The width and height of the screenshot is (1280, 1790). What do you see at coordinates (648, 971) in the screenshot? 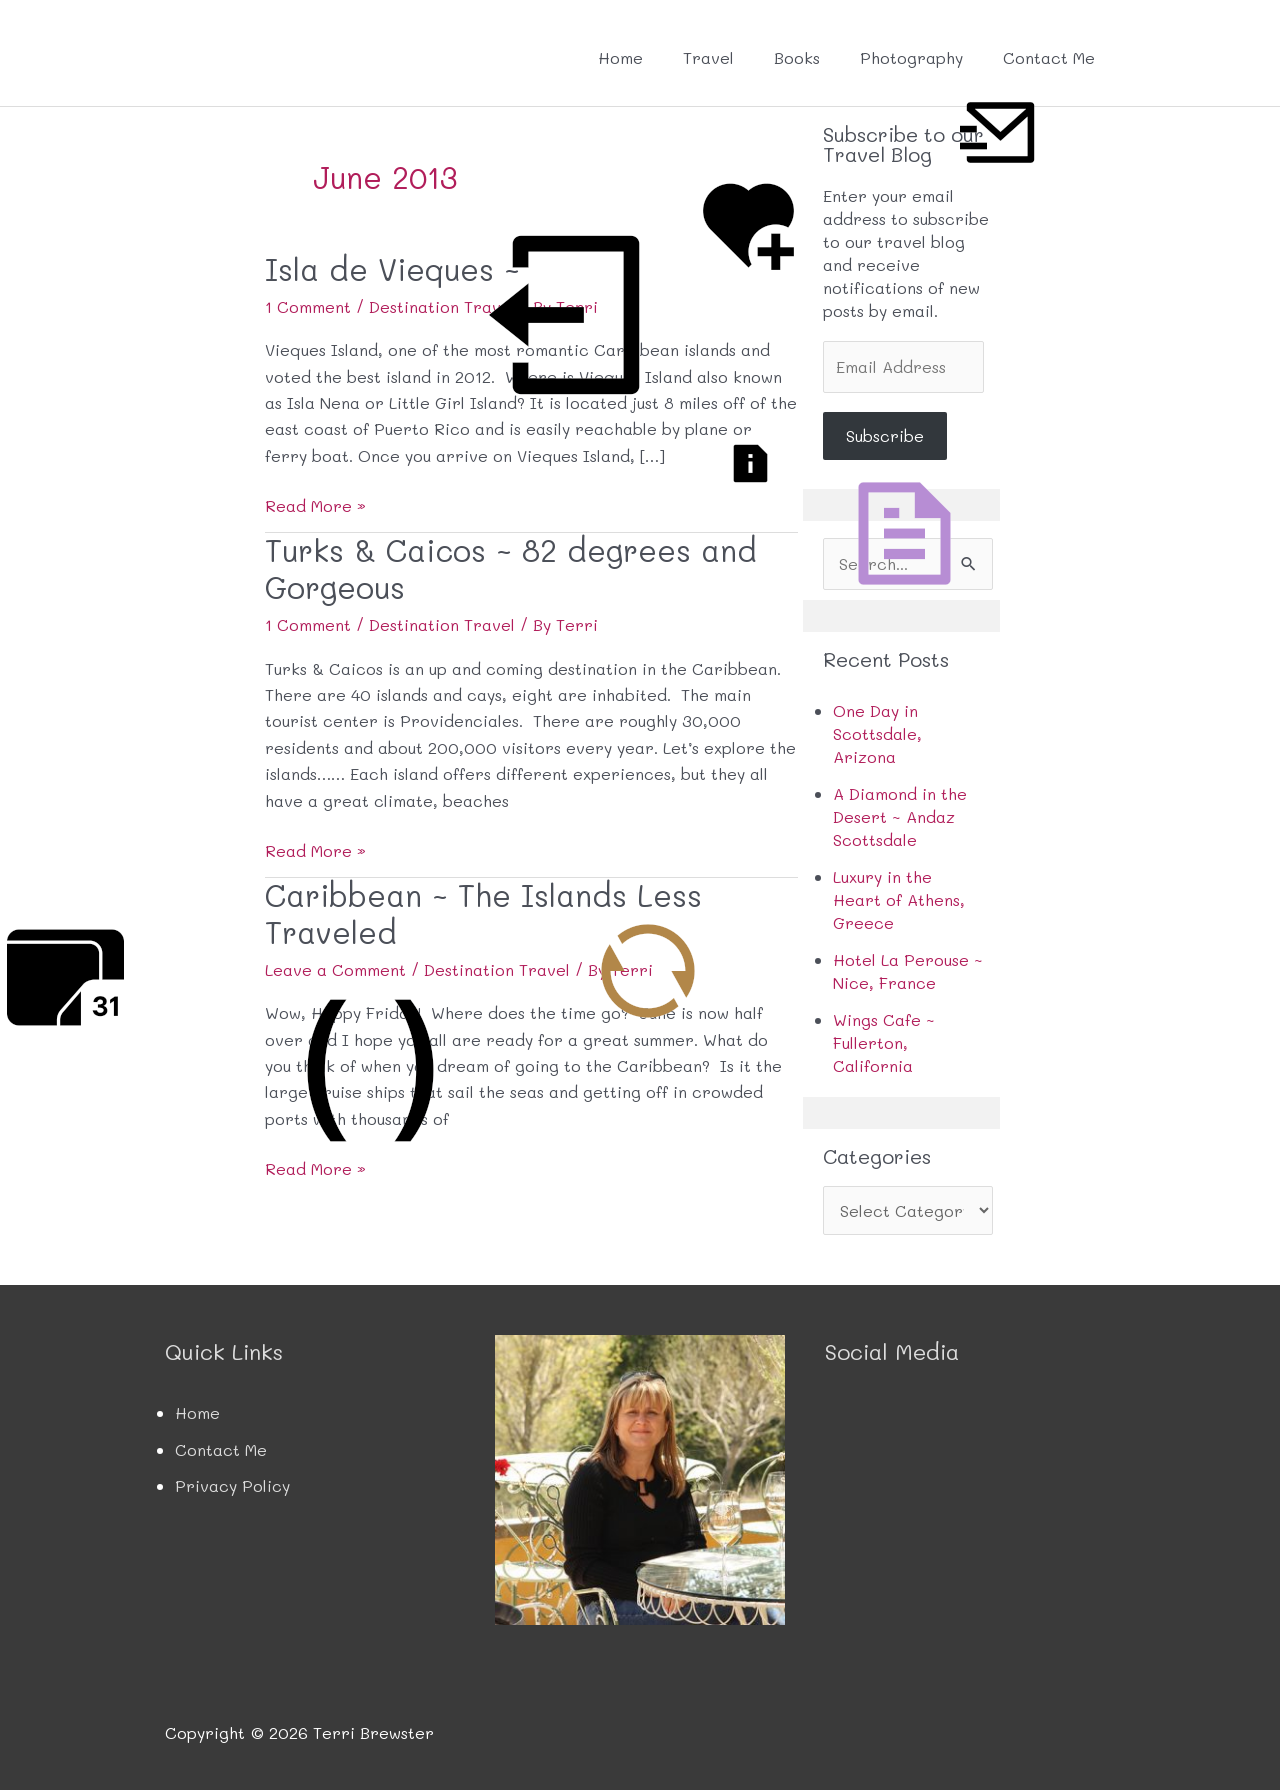
I see `refresh or reload the current page` at bounding box center [648, 971].